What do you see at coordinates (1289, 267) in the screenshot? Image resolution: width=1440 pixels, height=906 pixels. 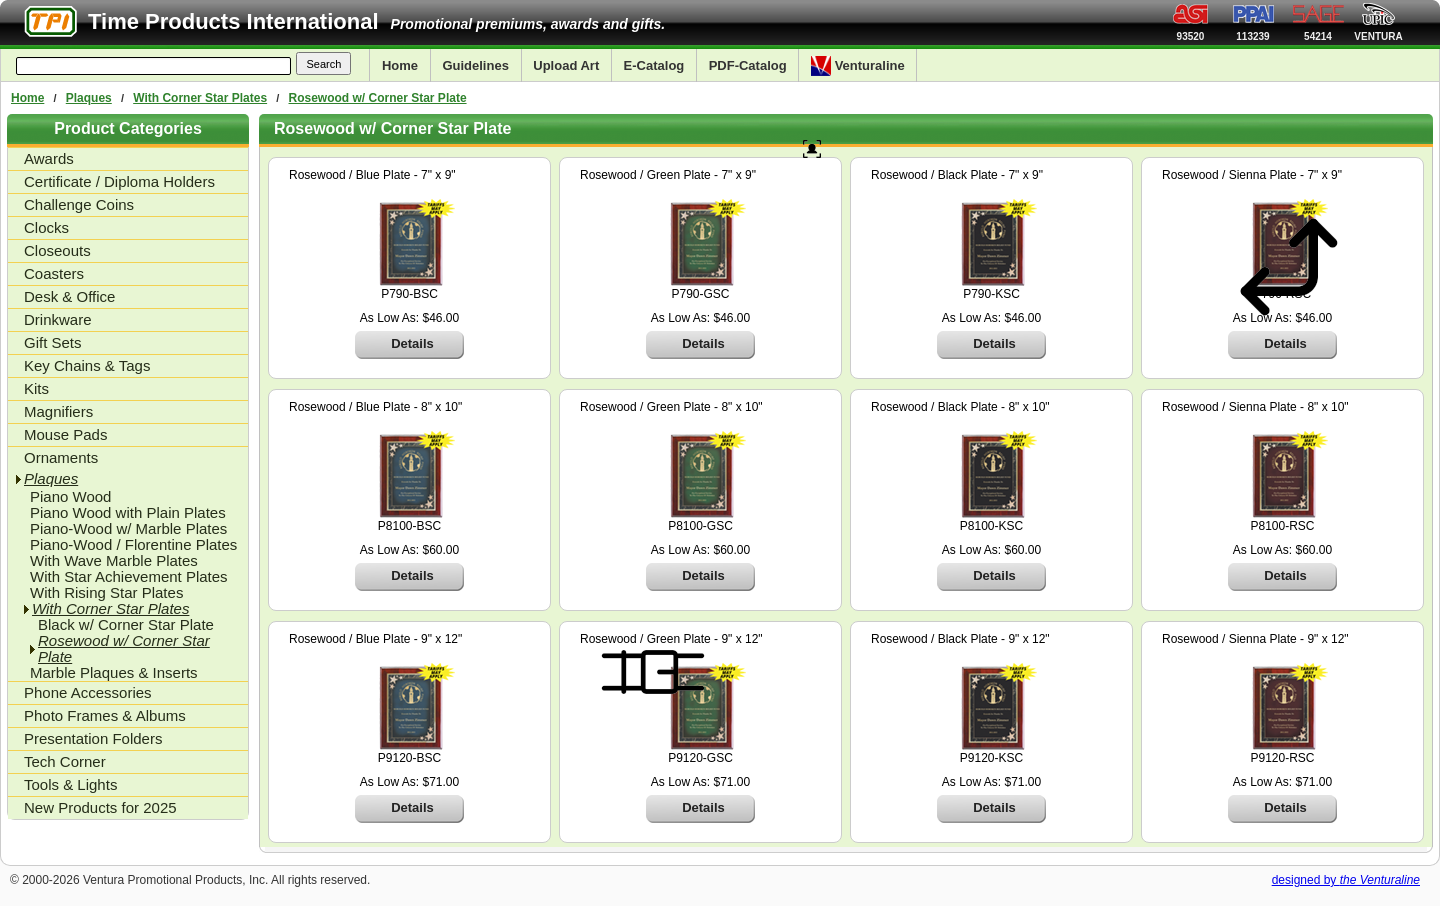 I see `move content to upper left corner` at bounding box center [1289, 267].